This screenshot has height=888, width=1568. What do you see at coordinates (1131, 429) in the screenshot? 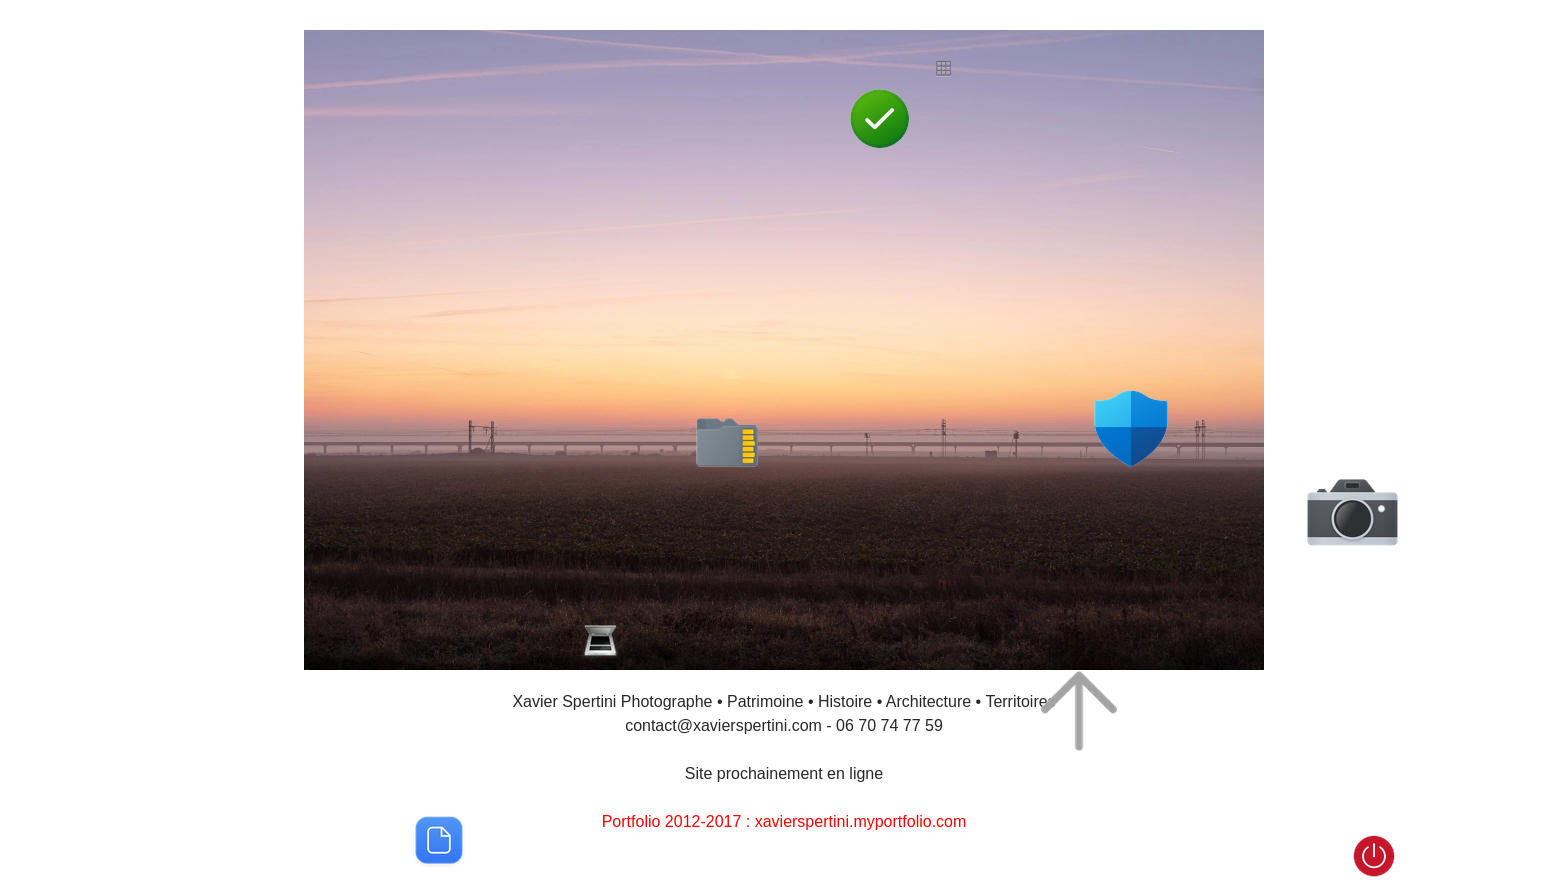
I see `windows defender security status` at bounding box center [1131, 429].